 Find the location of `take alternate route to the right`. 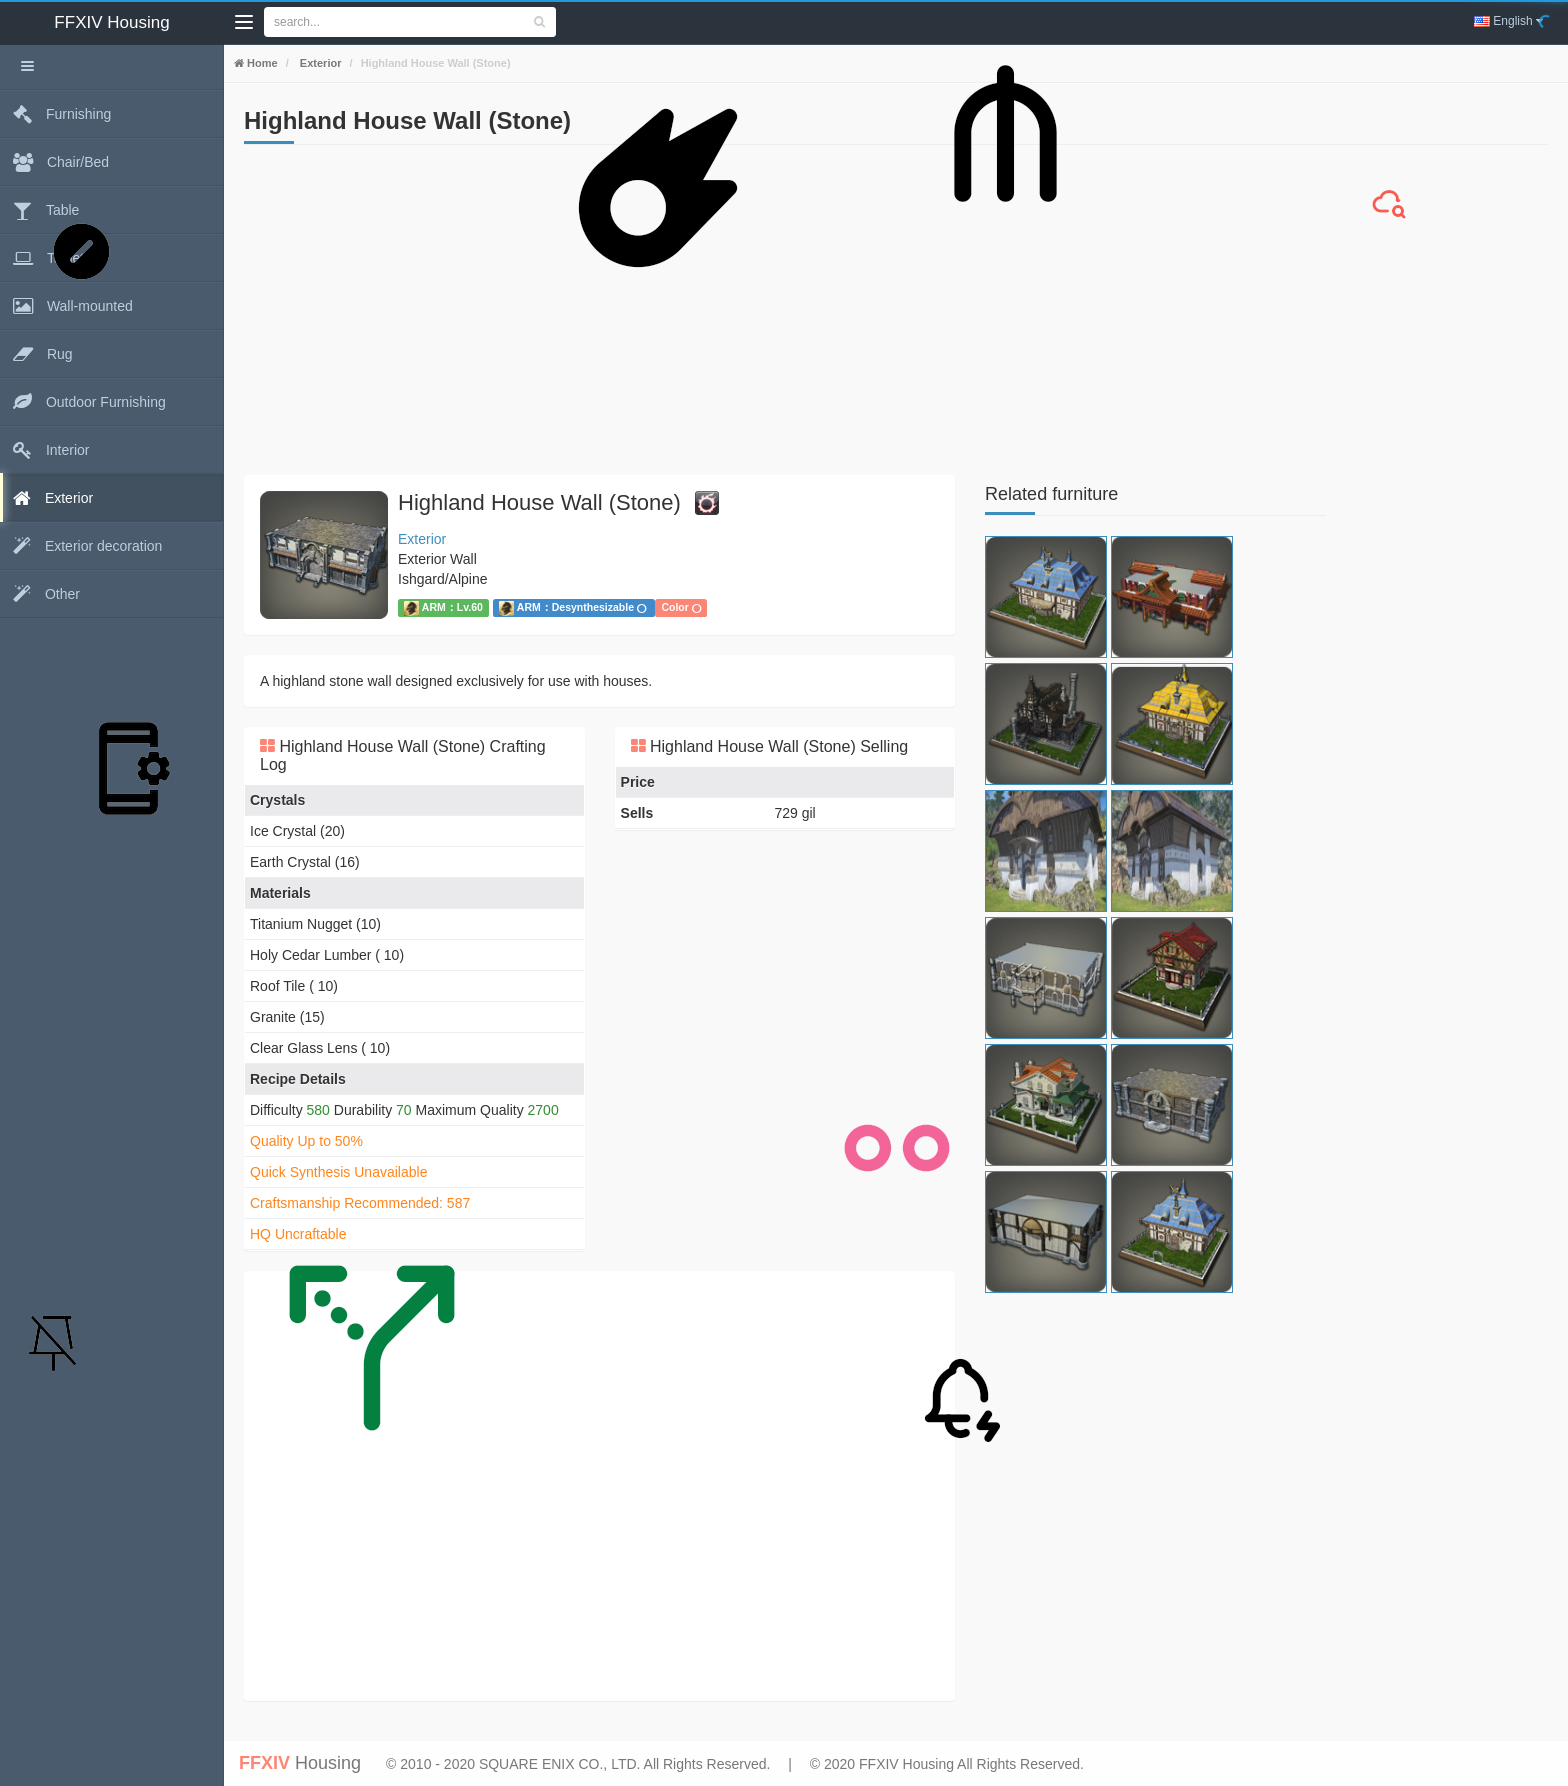

take alternate route to the right is located at coordinates (372, 1348).